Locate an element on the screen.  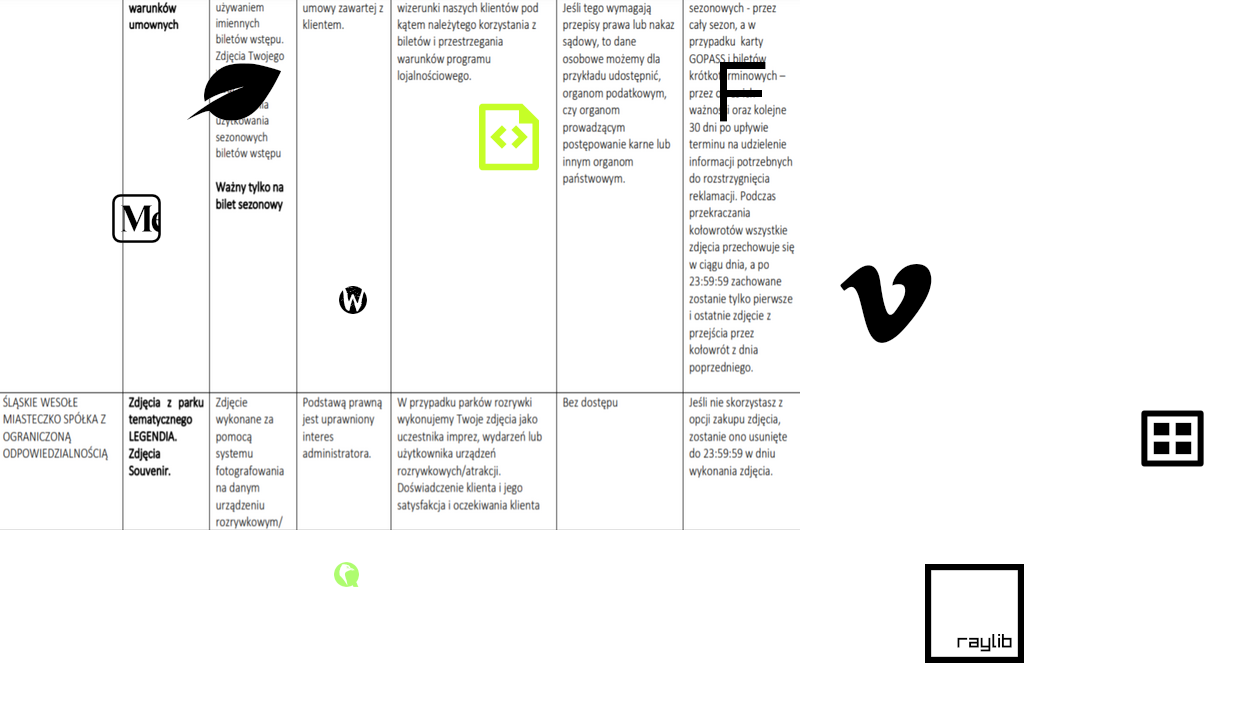
chia network logo is located at coordinates (234, 92).